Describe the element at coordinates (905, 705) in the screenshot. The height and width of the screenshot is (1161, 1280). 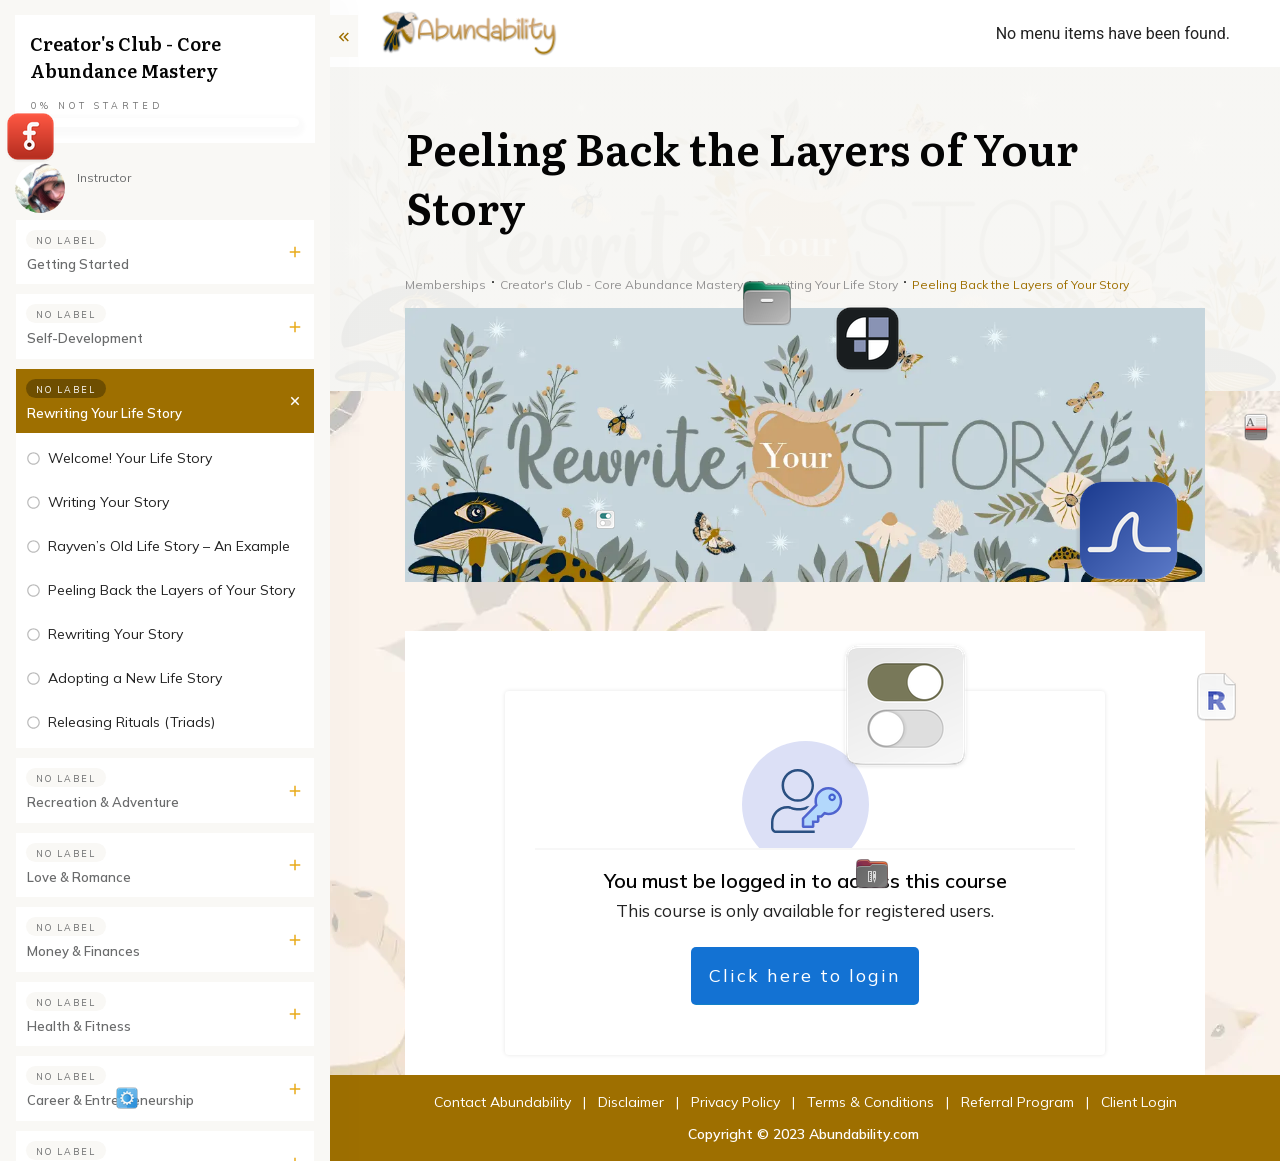
I see `open gnome tweaks to customize desktop settings` at that location.